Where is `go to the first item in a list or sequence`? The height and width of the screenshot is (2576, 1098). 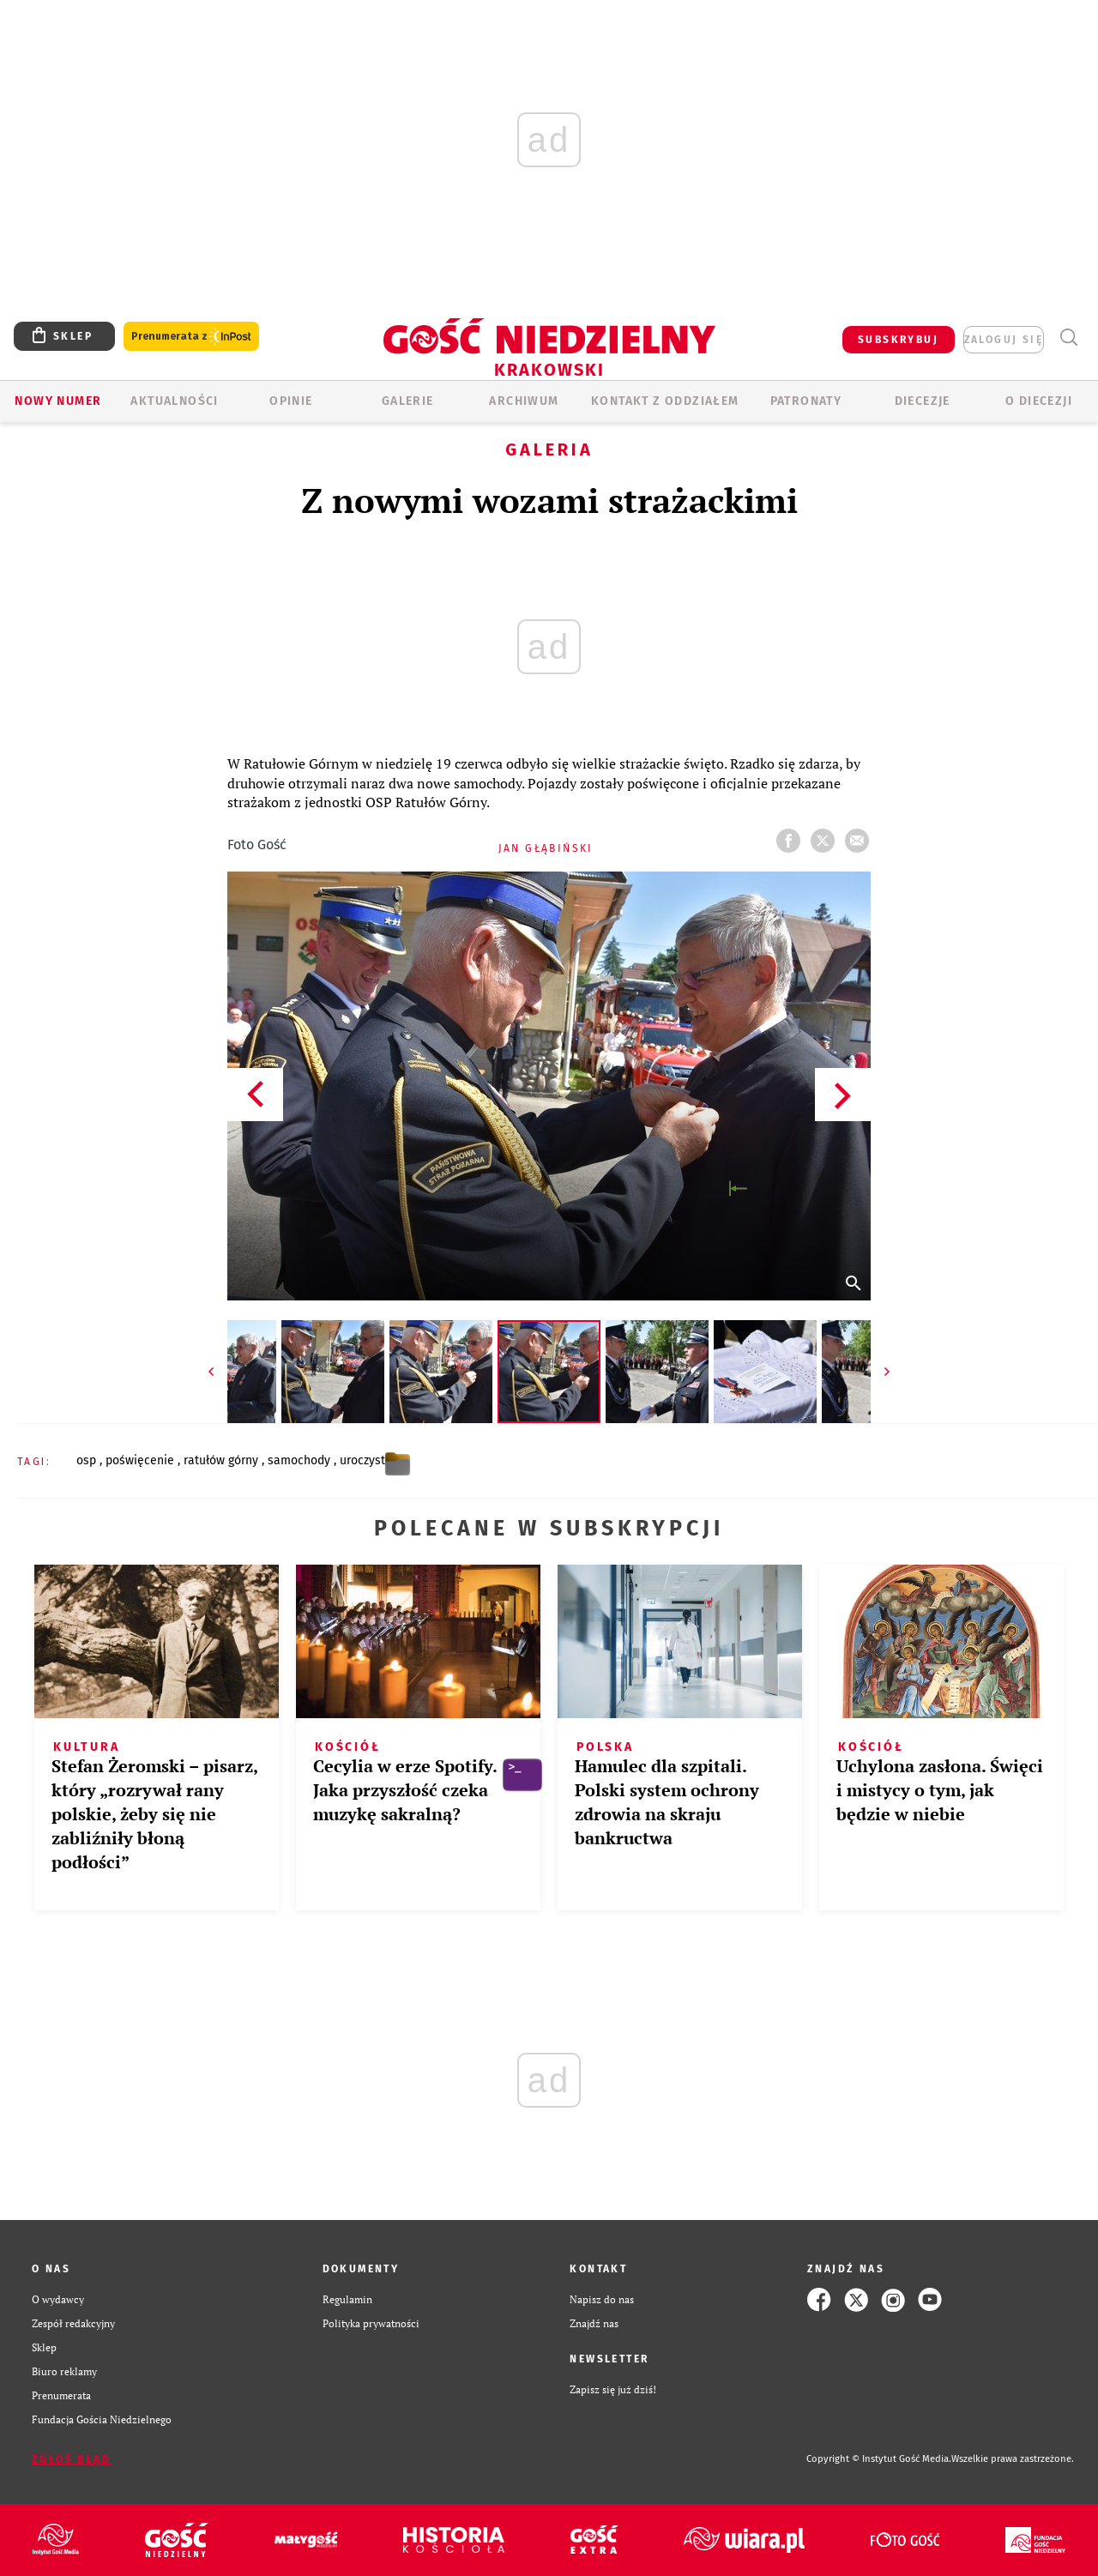 go to the first item in a list or sequence is located at coordinates (738, 1188).